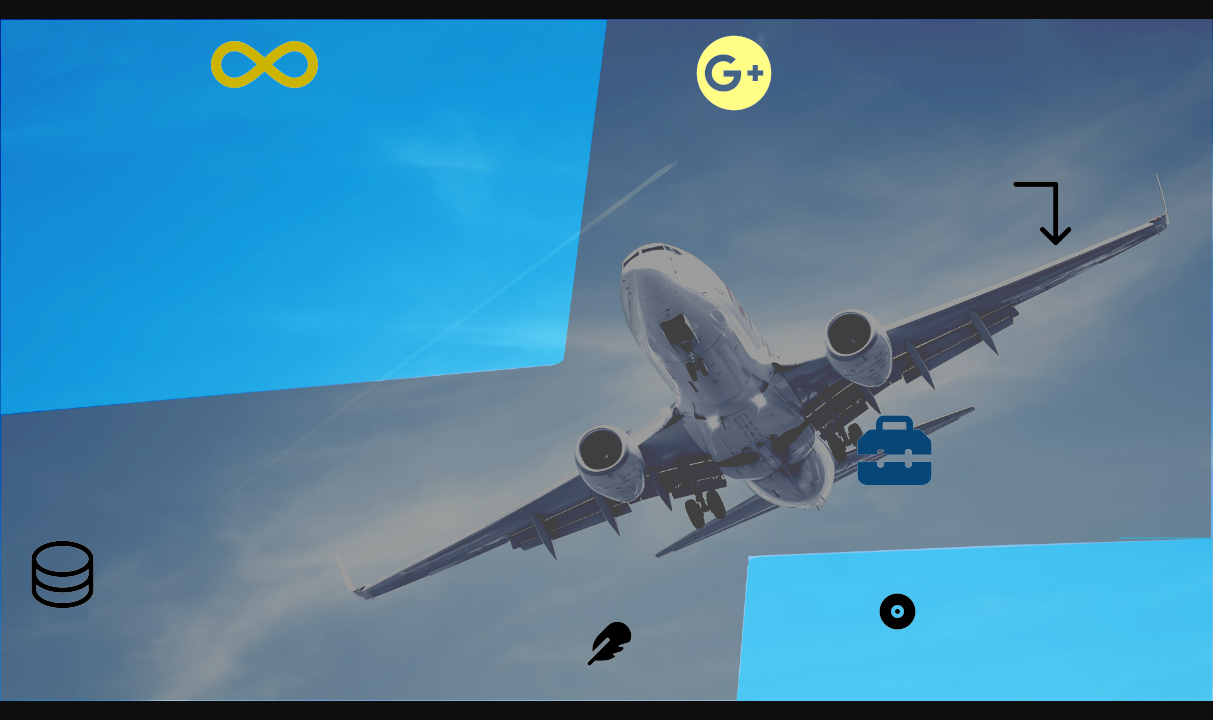 The image size is (1213, 720). What do you see at coordinates (734, 73) in the screenshot?
I see `share to Google+` at bounding box center [734, 73].